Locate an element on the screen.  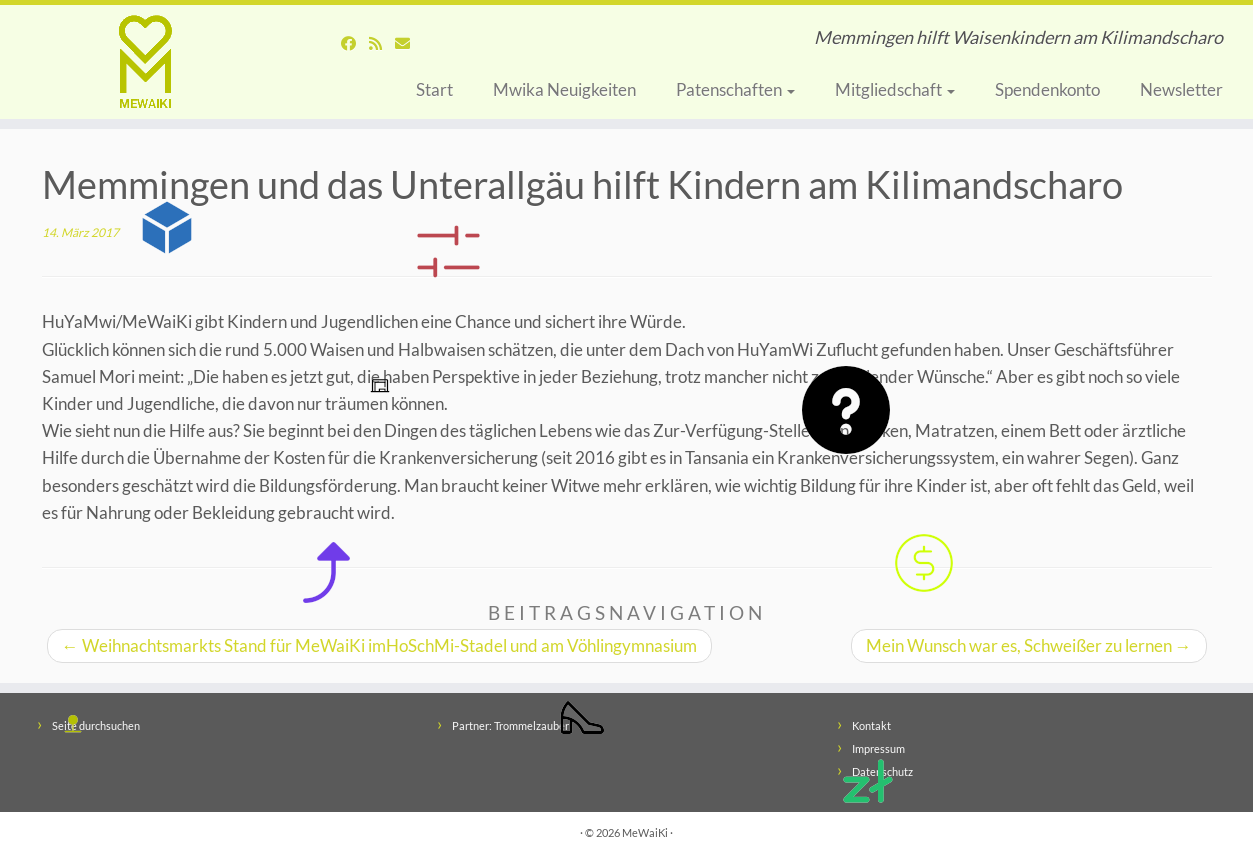
access help or support information is located at coordinates (846, 410).